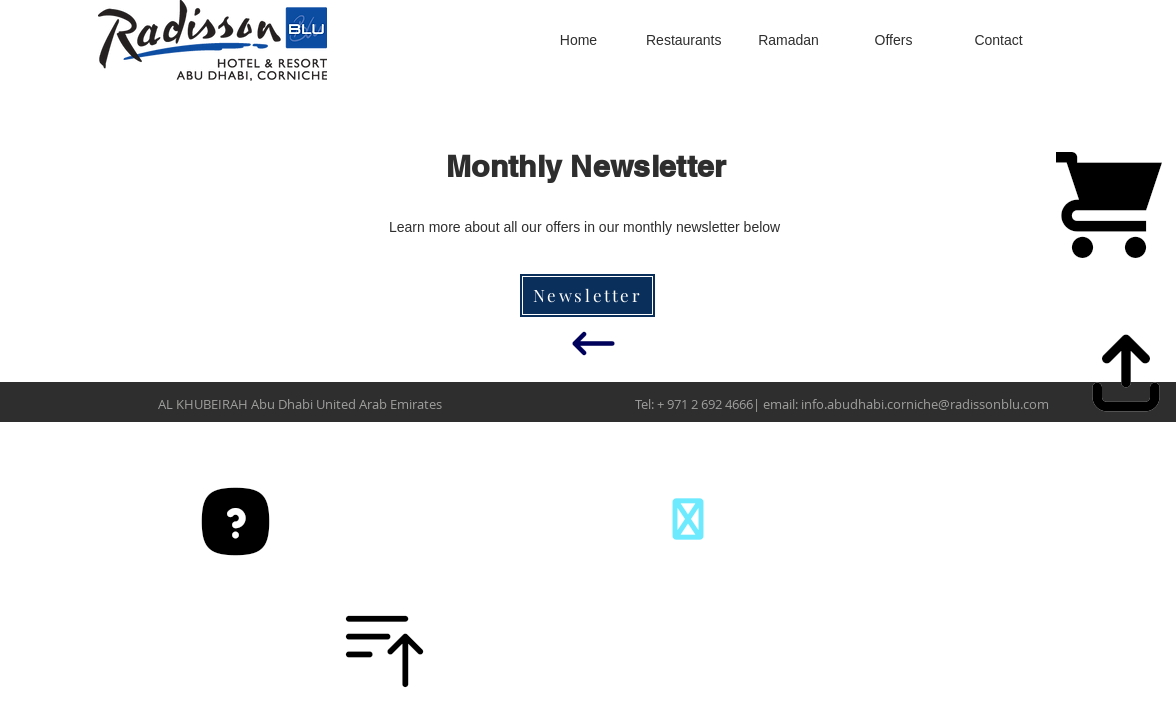 Image resolution: width=1176 pixels, height=720 pixels. I want to click on access help or support, so click(235, 521).